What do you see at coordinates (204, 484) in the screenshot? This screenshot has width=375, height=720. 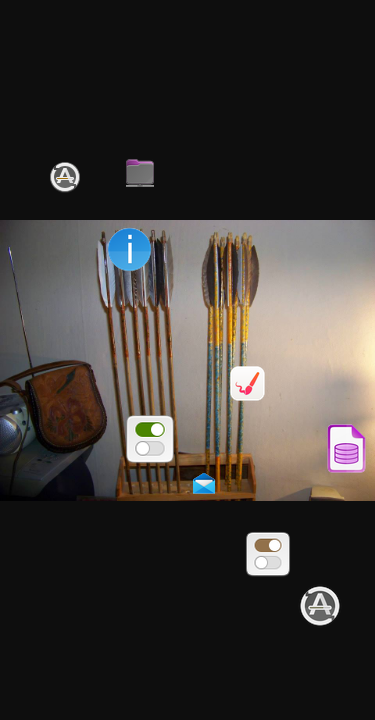 I see `open the mail app` at bounding box center [204, 484].